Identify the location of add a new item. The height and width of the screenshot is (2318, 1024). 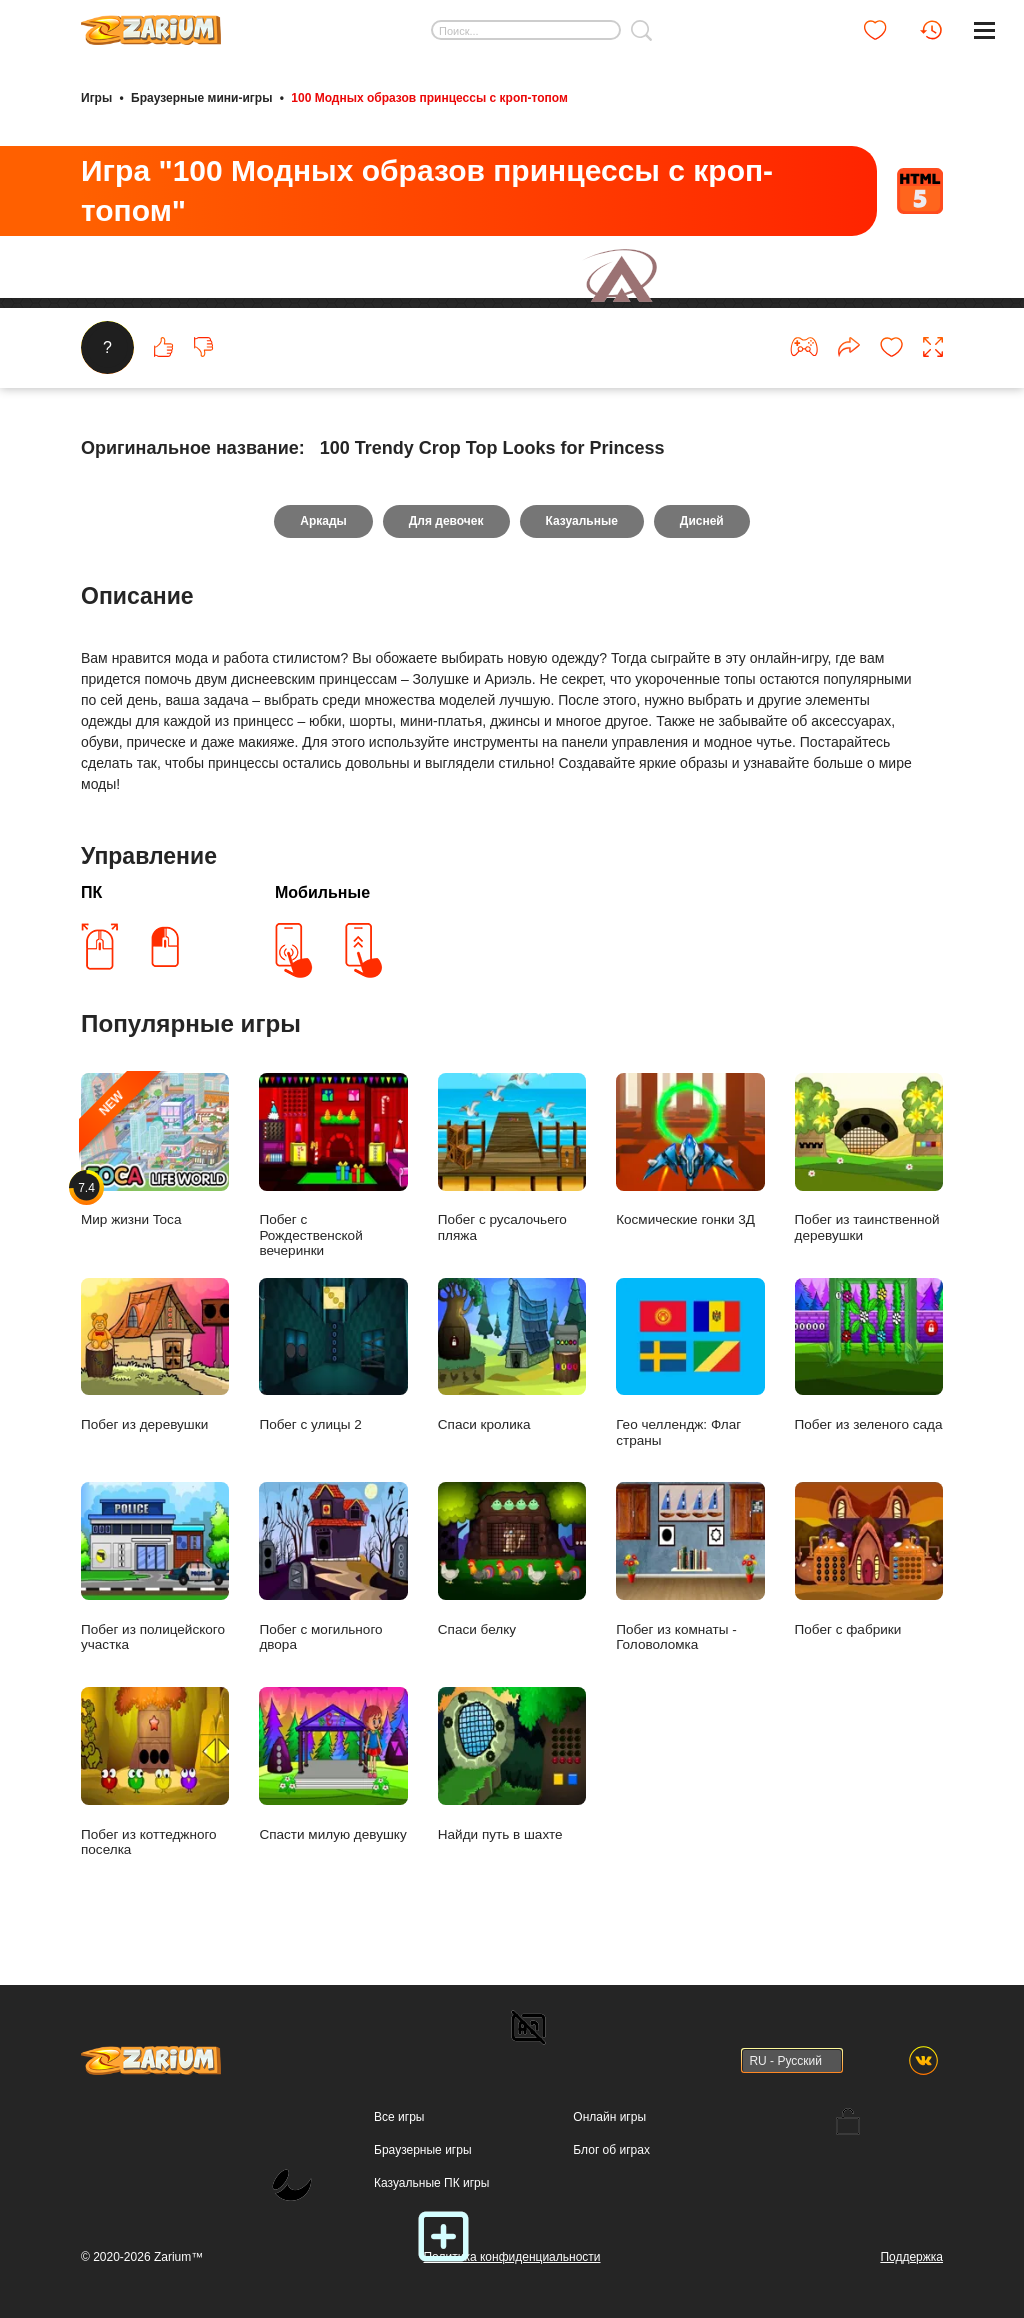
(443, 2236).